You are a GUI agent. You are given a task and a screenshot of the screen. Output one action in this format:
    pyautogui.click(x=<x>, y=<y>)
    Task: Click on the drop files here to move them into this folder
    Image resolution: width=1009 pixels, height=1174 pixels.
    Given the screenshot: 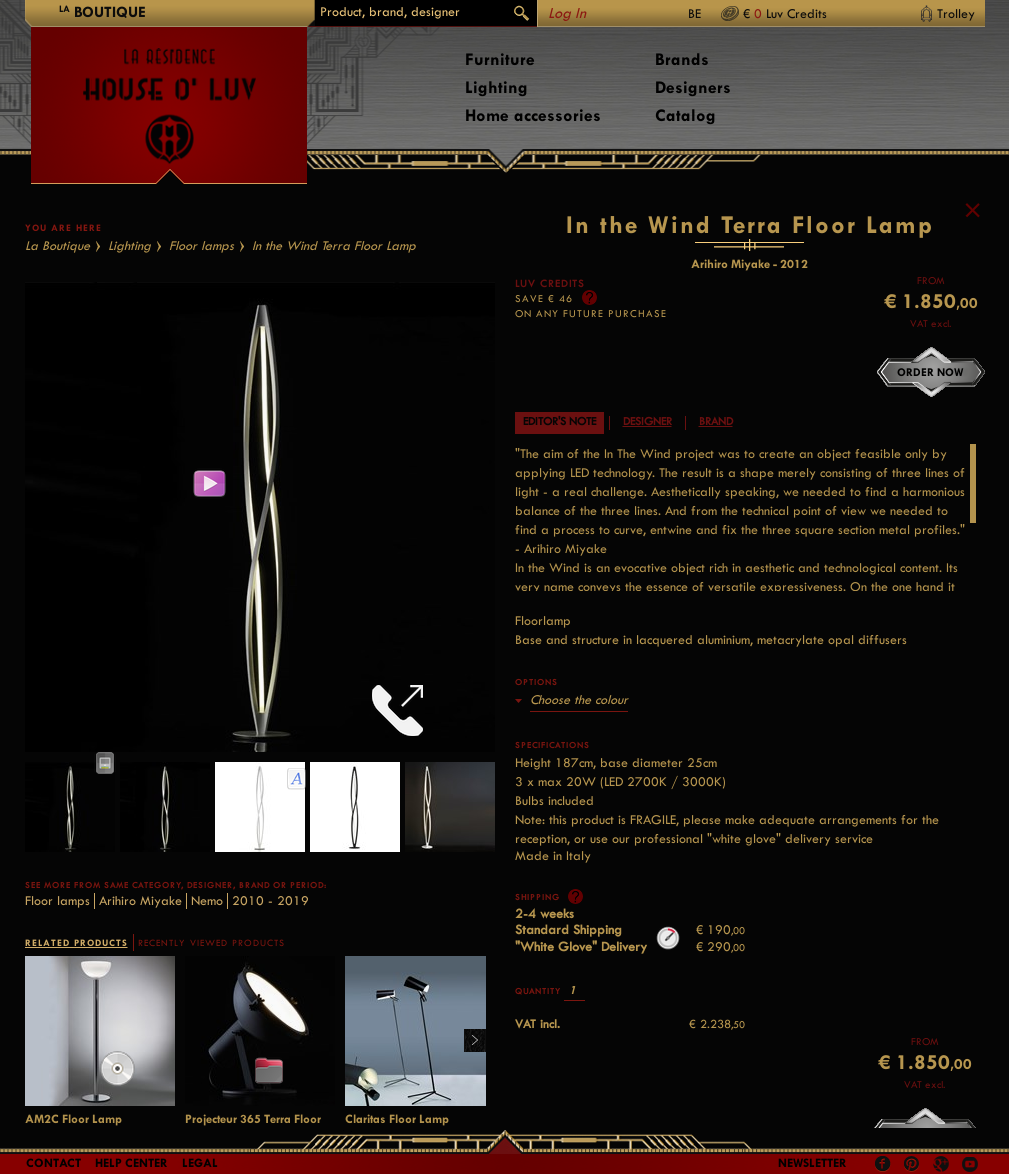 What is the action you would take?
    pyautogui.click(x=269, y=1070)
    